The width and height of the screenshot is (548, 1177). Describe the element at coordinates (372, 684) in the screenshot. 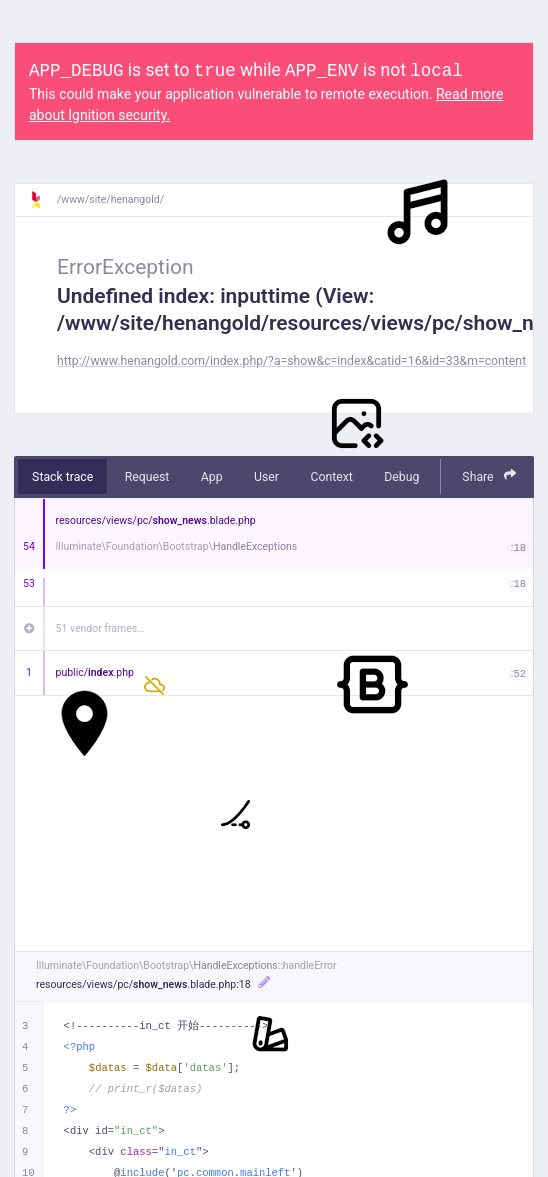

I see `bootstrap framework logo` at that location.